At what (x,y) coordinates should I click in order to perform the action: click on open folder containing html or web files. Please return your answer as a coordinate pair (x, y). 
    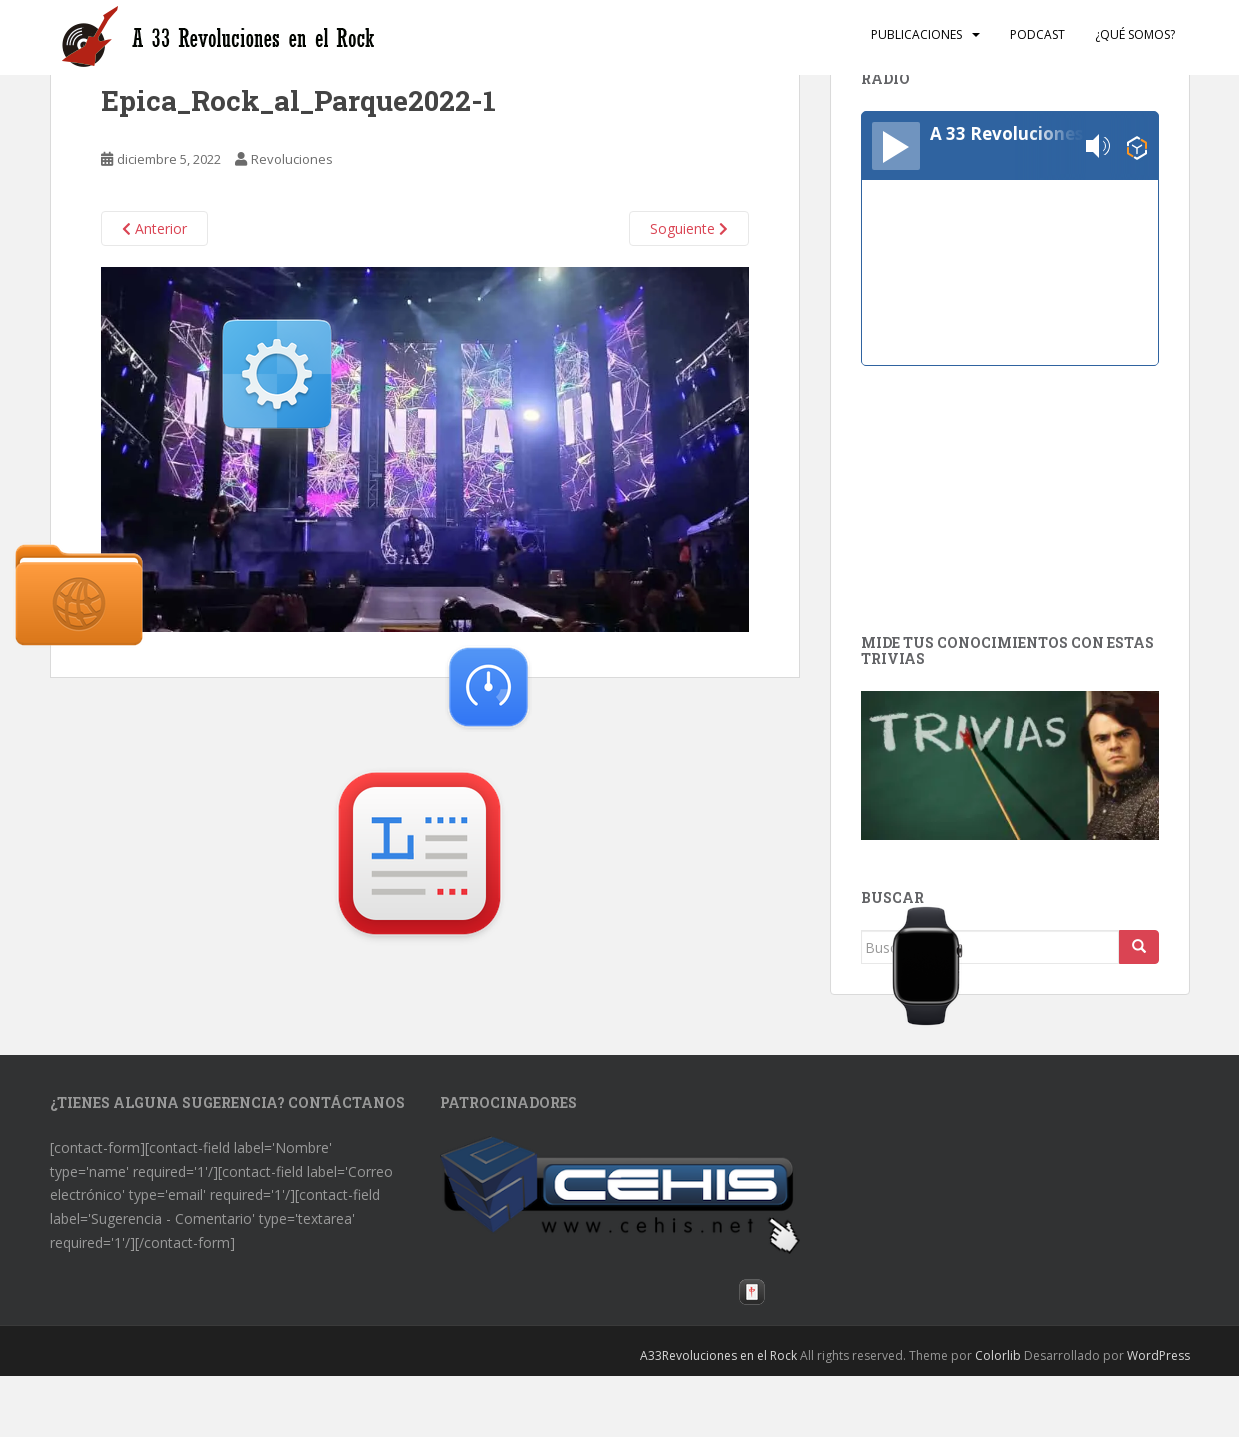
    Looking at the image, I should click on (79, 595).